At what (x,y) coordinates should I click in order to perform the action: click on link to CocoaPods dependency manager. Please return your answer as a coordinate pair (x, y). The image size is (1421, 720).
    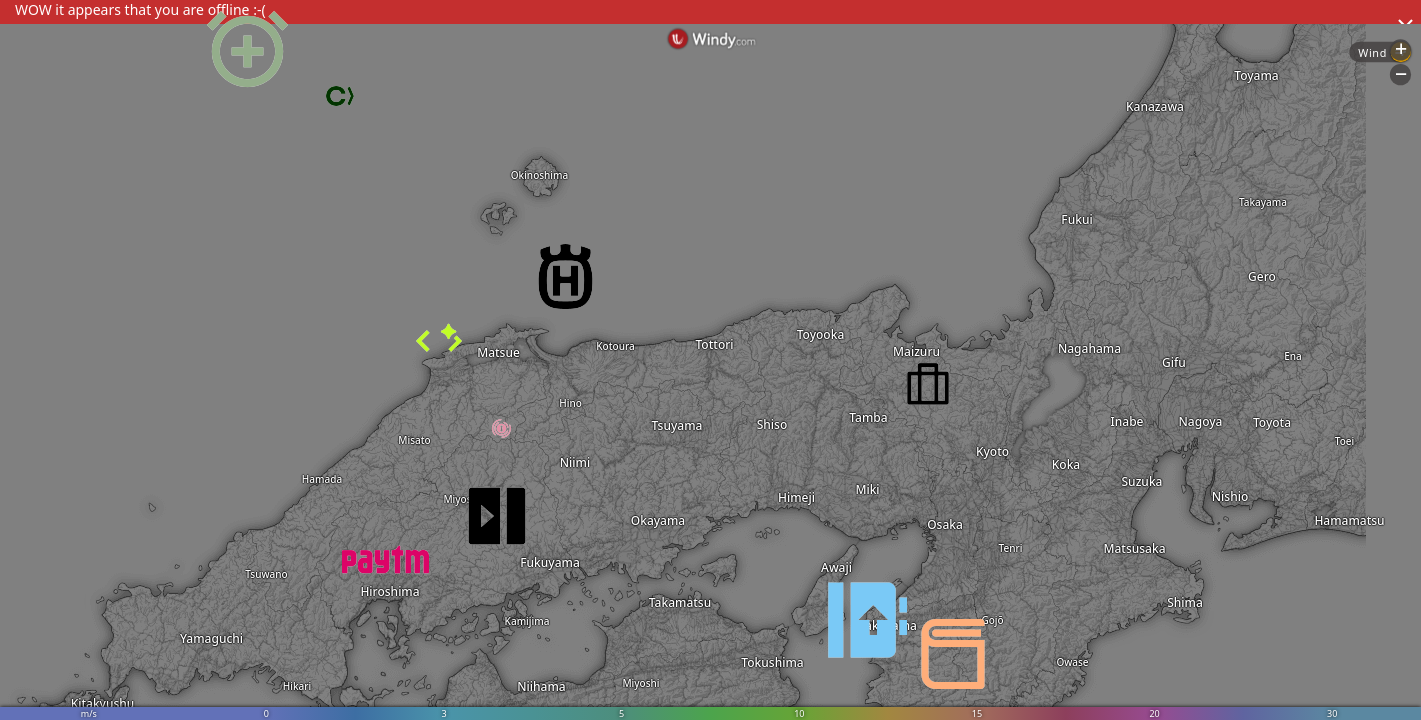
    Looking at the image, I should click on (340, 96).